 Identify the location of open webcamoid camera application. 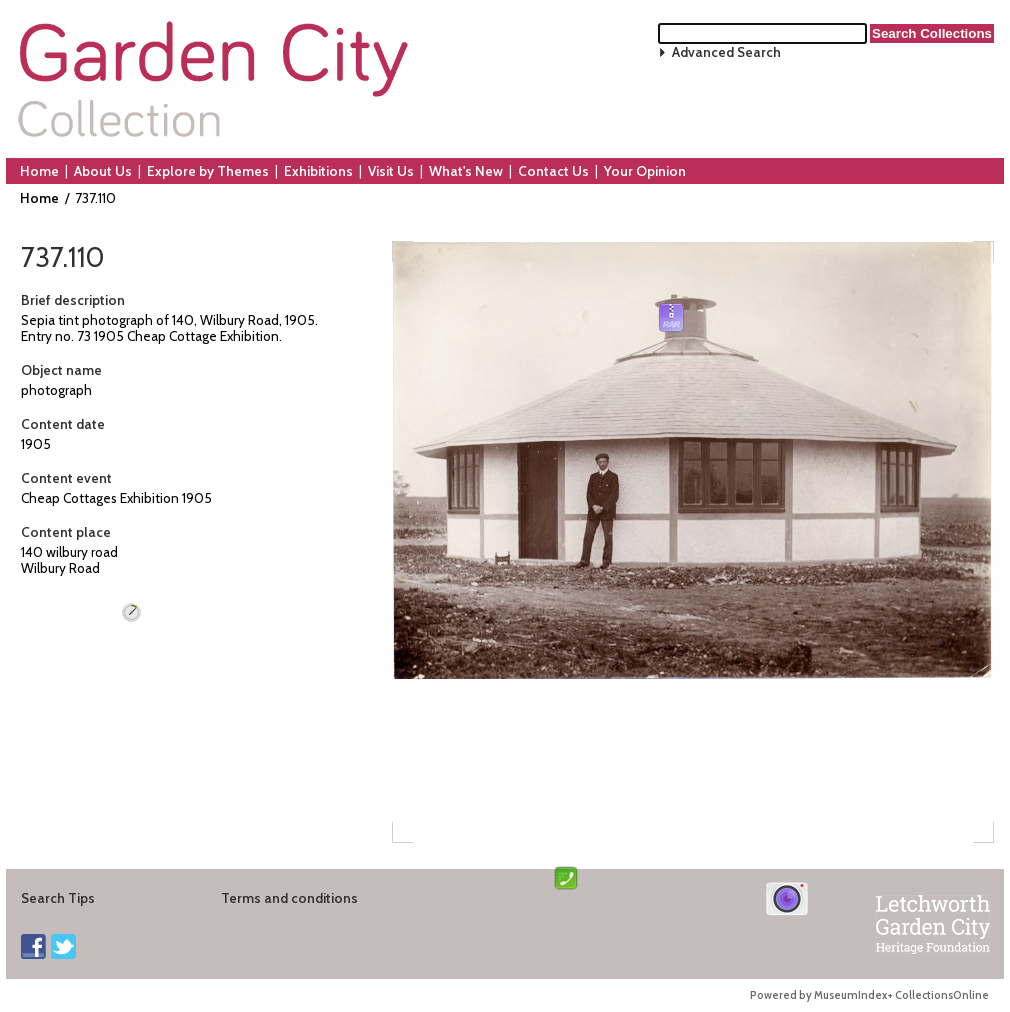
(787, 899).